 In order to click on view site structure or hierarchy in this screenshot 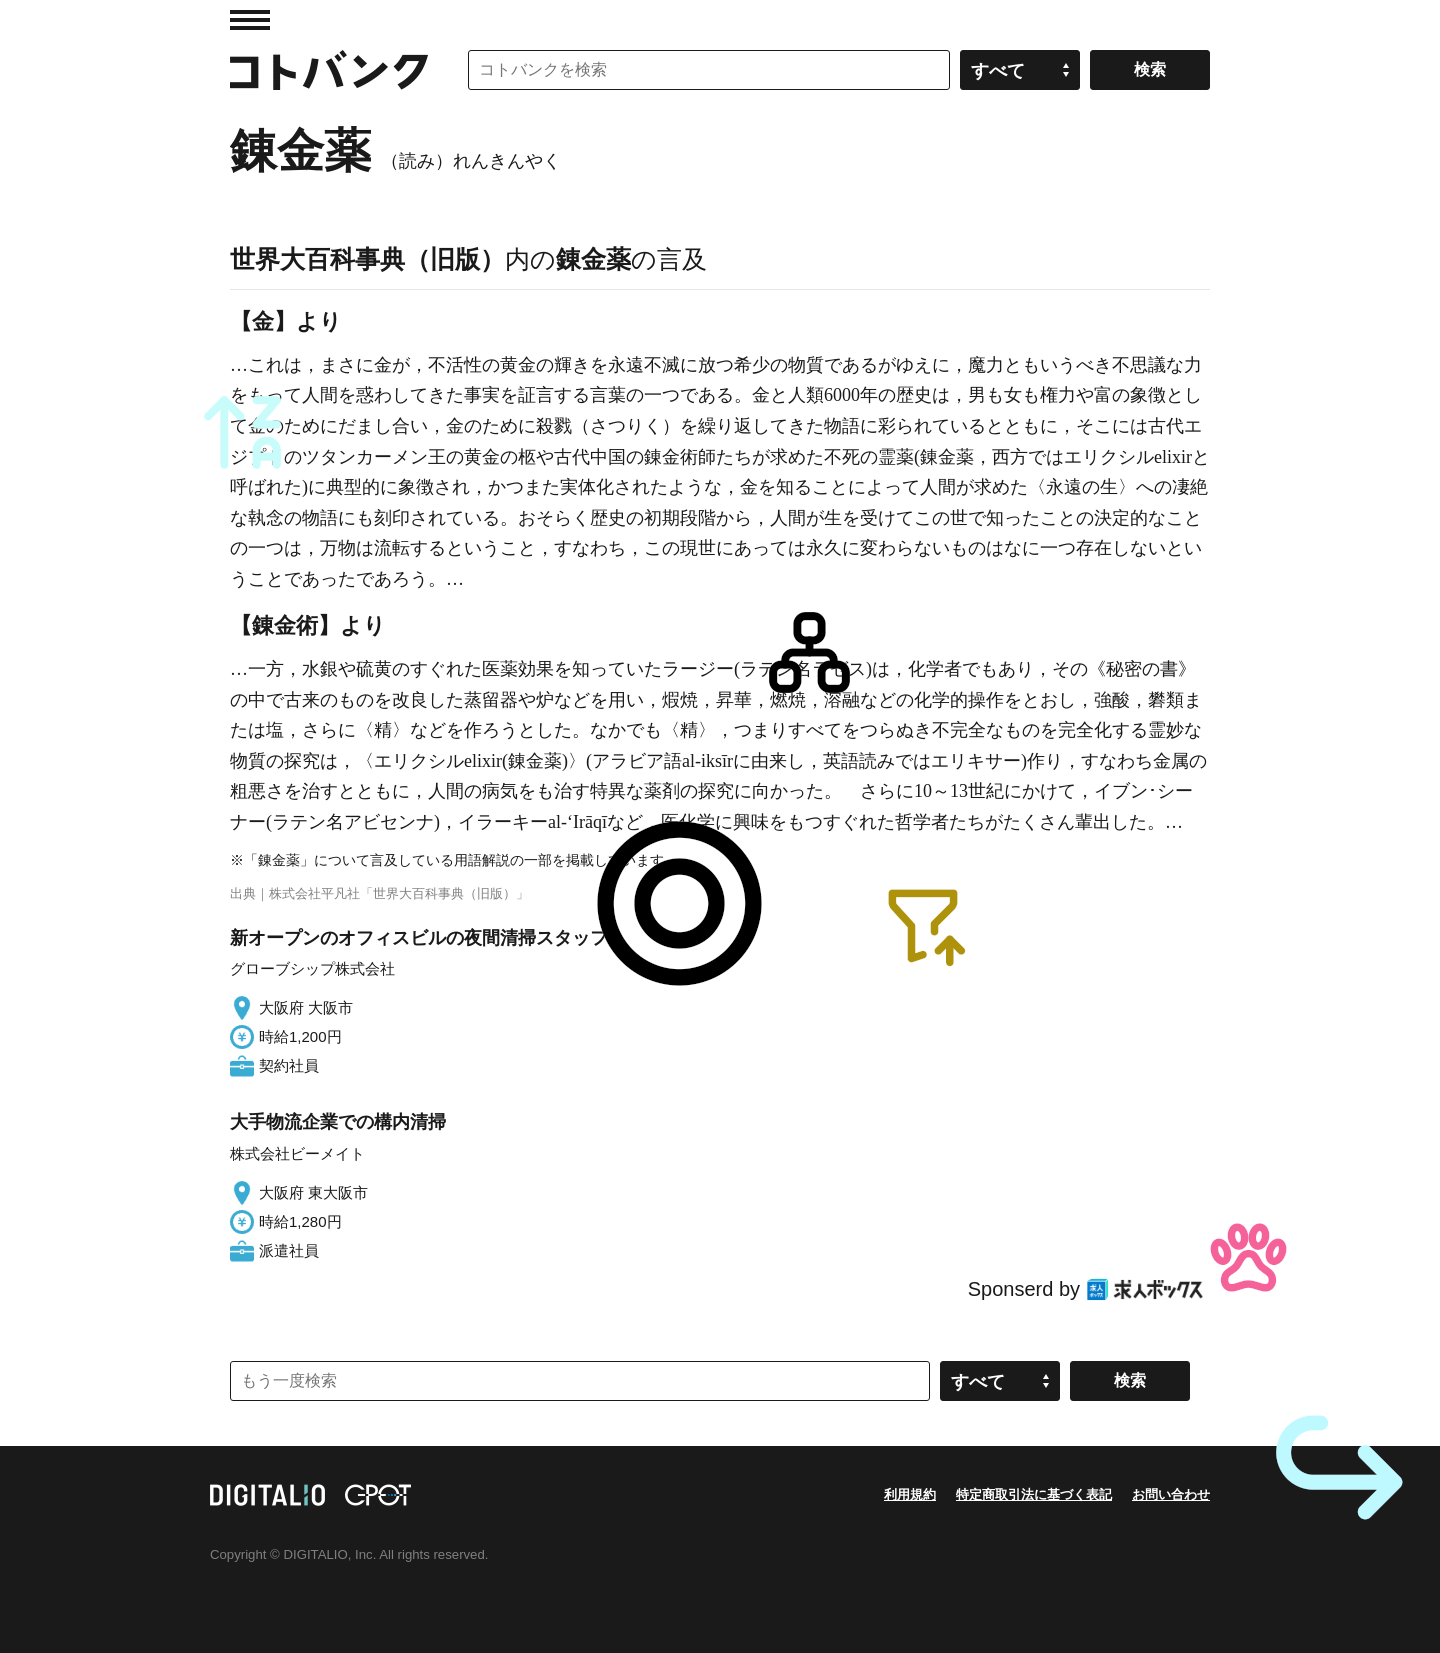, I will do `click(809, 652)`.